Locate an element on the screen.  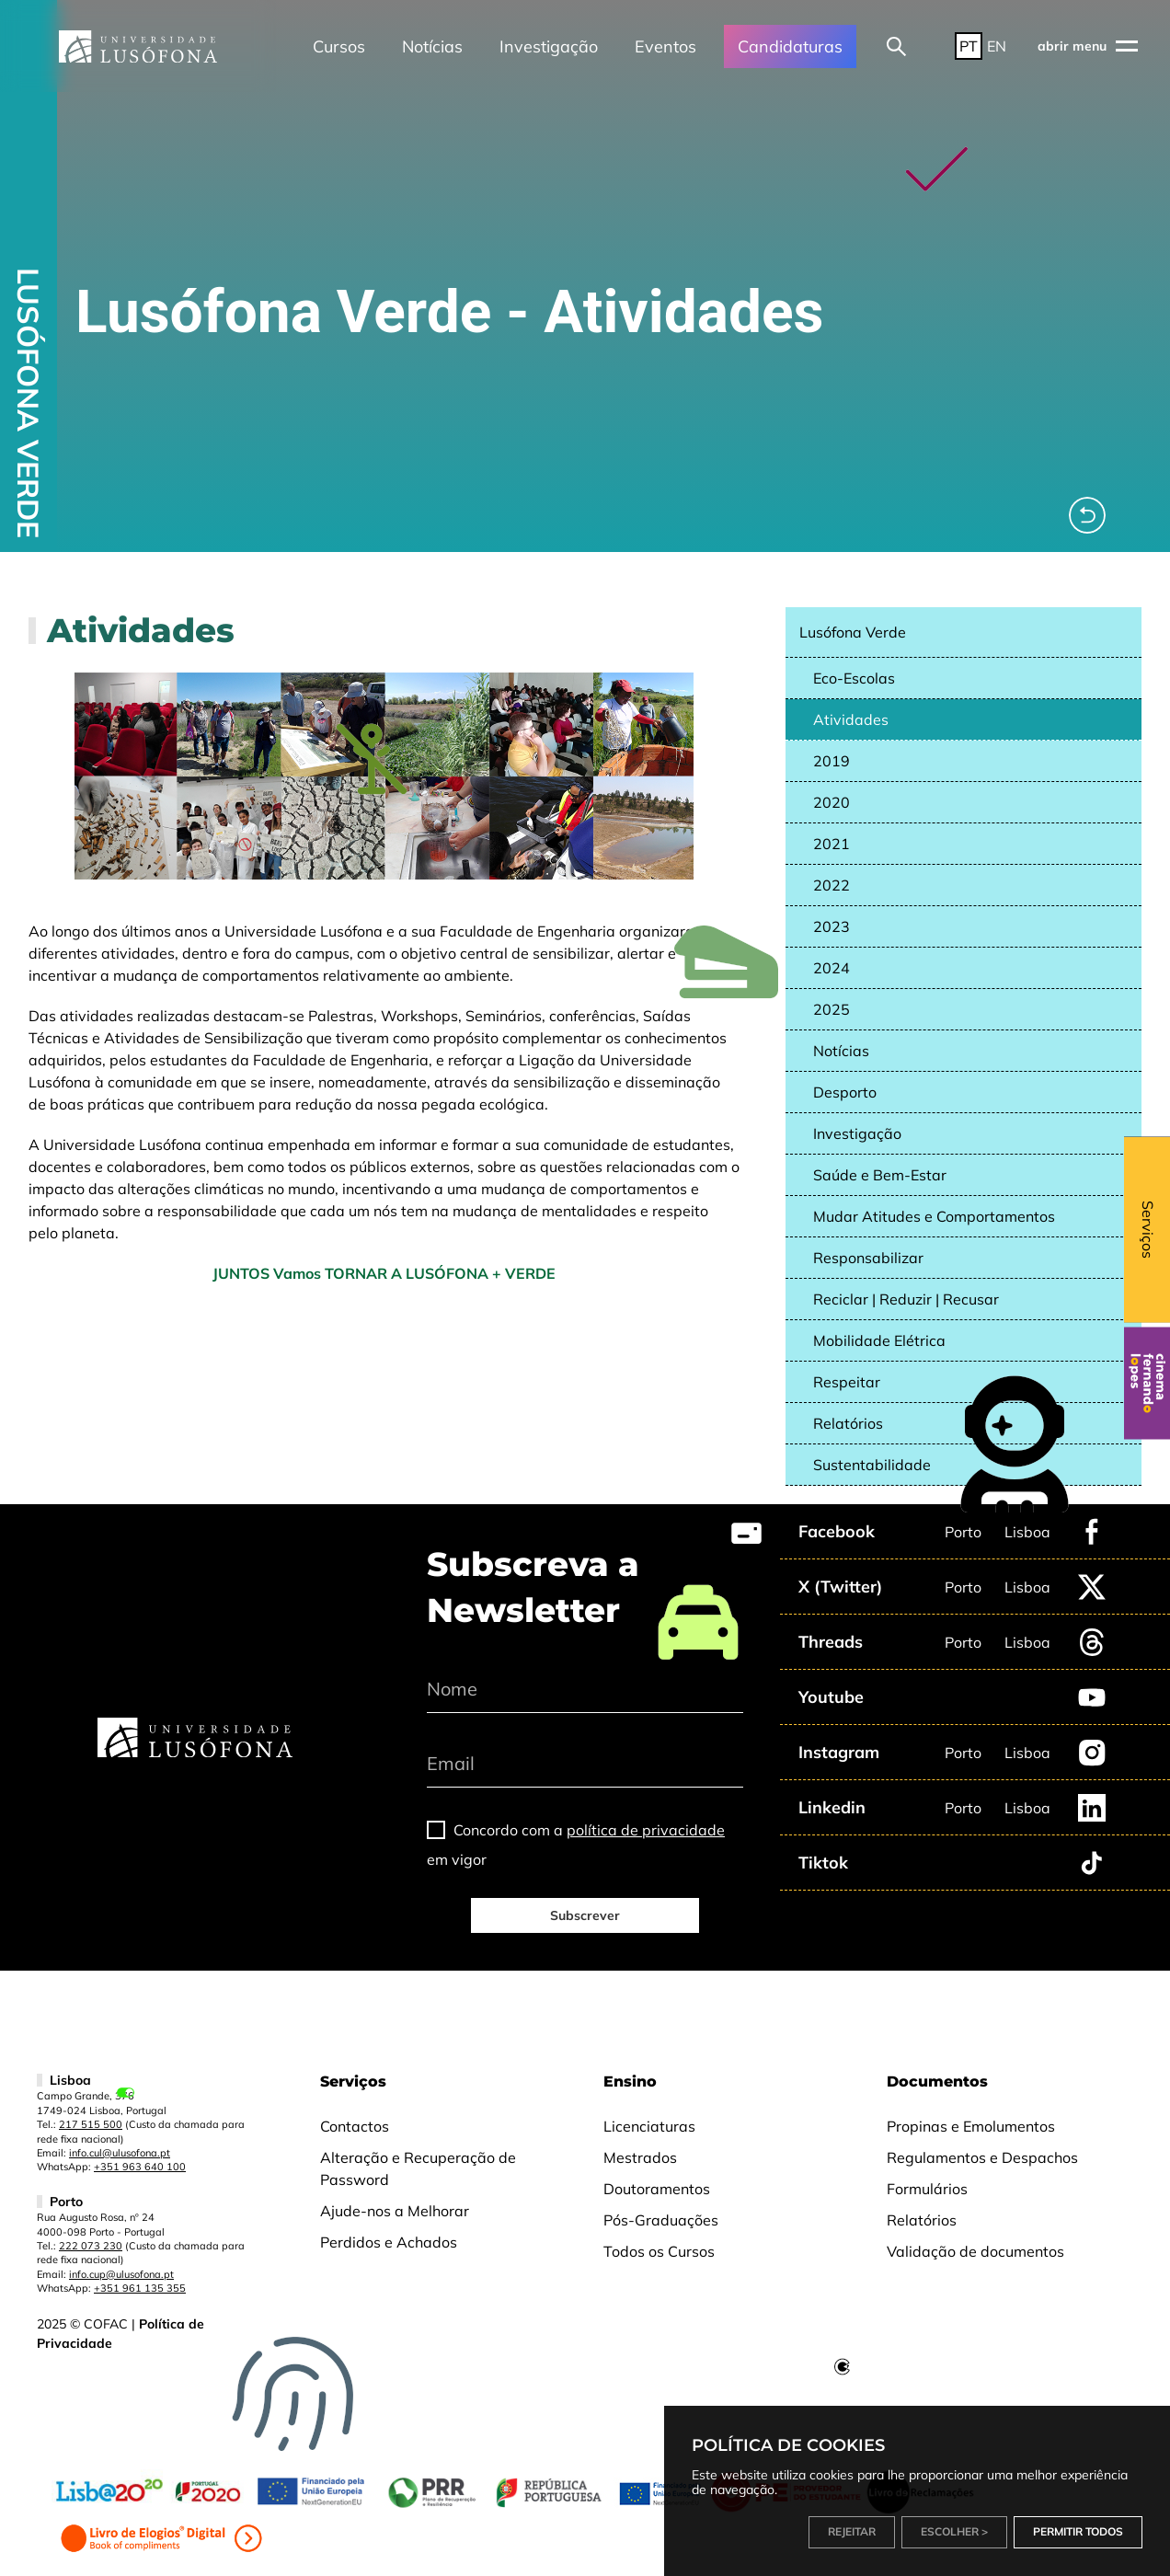
request a taxi or cab ride is located at coordinates (698, 1625).